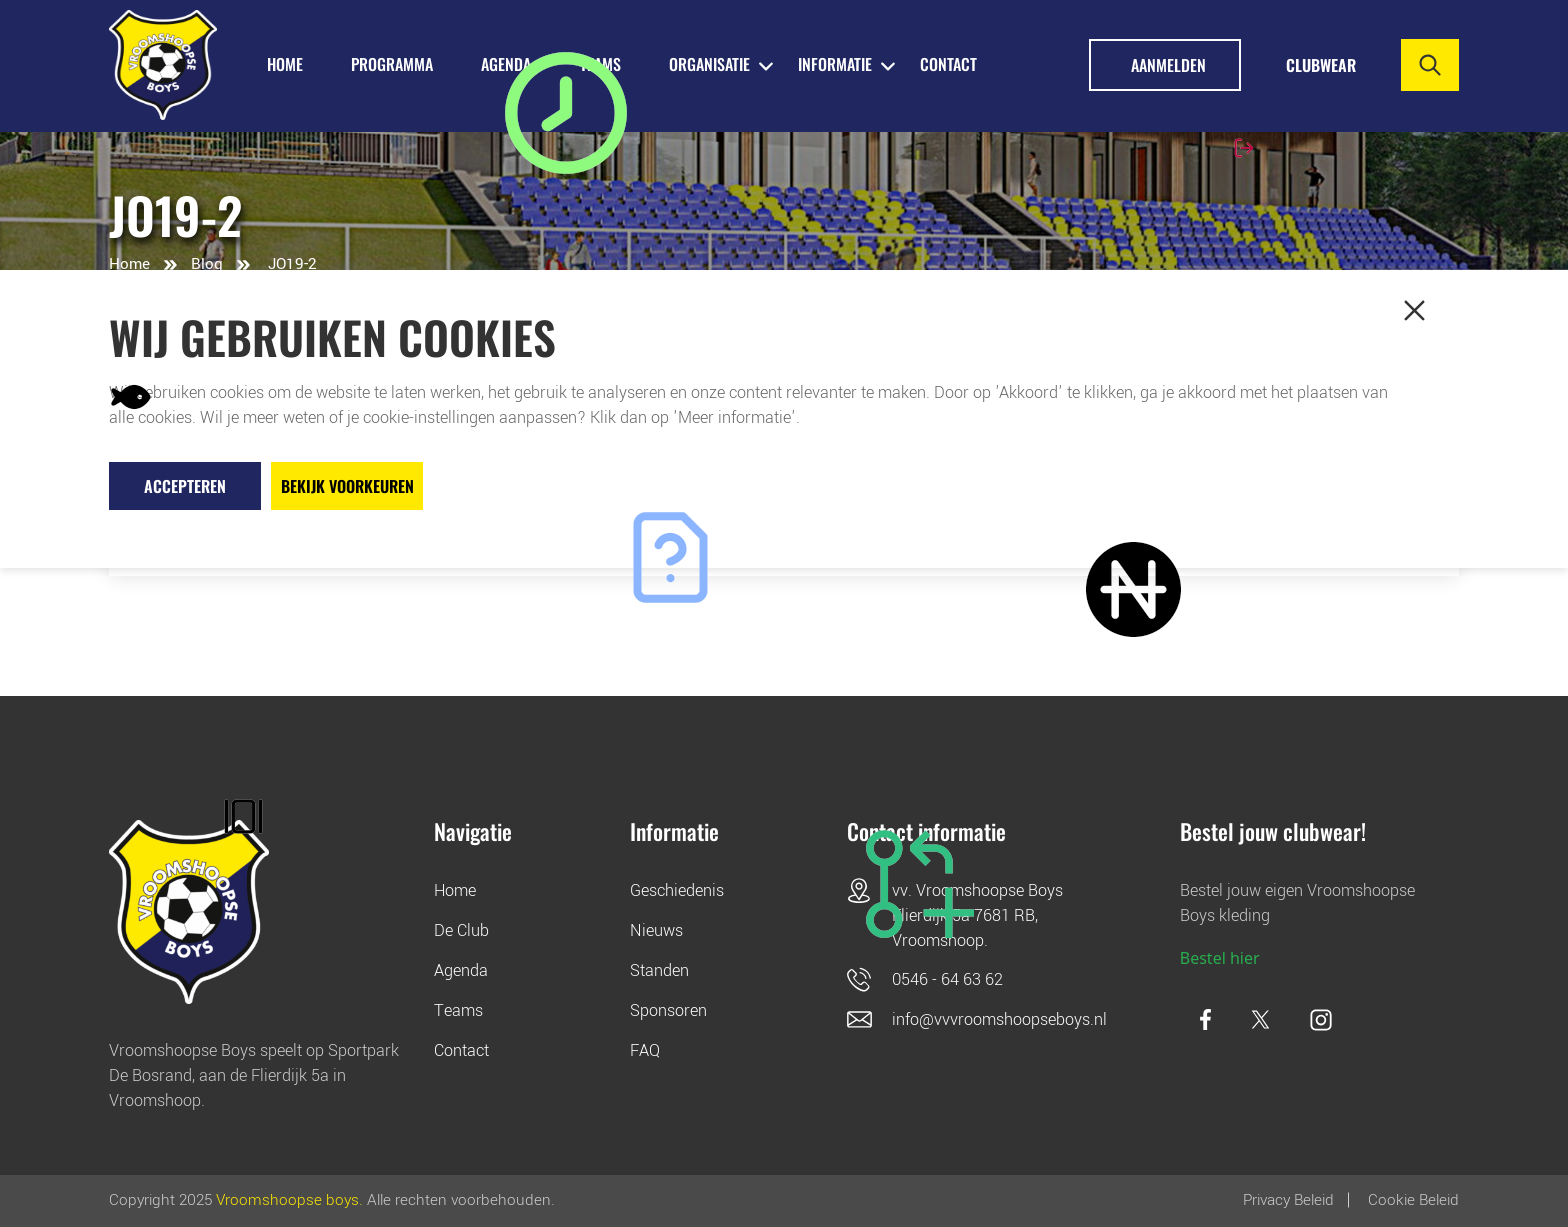 Image resolution: width=1568 pixels, height=1227 pixels. I want to click on view balance in Nigerian naira, so click(1133, 589).